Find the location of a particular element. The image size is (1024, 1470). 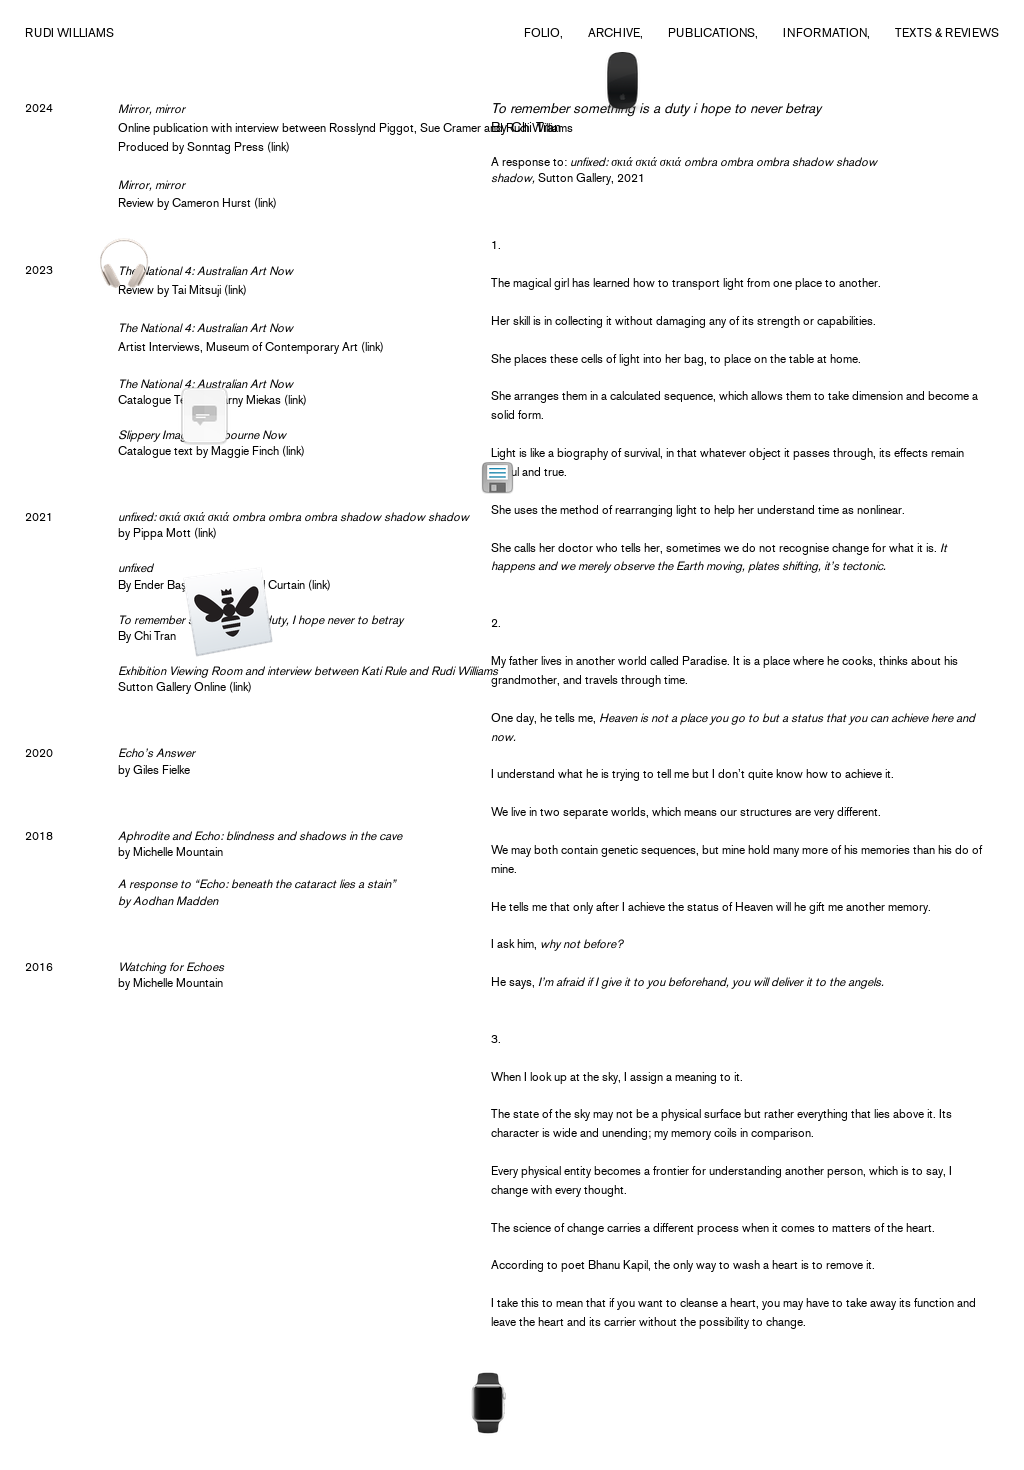

open Kandji Agent for device management is located at coordinates (228, 612).